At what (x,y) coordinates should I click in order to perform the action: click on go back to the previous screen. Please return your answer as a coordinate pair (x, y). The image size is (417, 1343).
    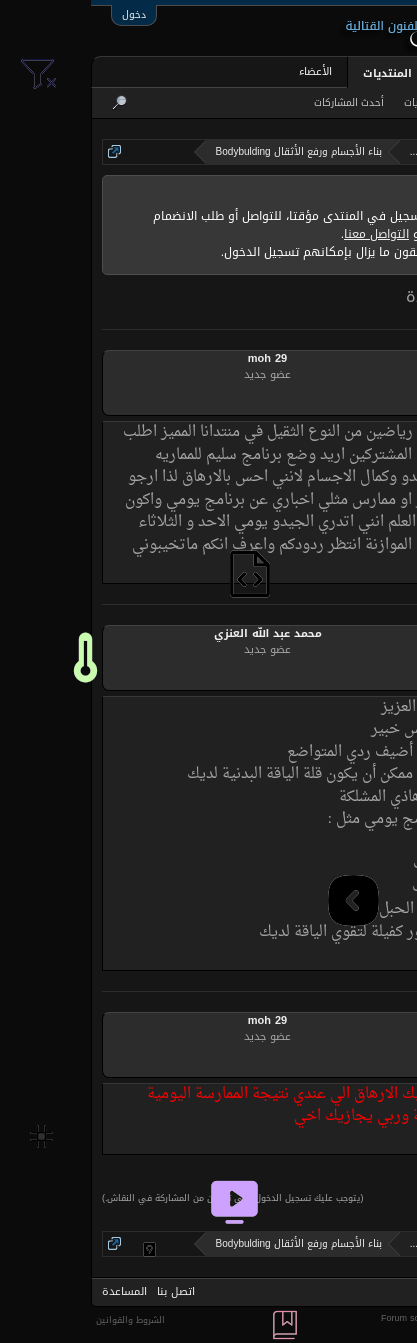
    Looking at the image, I should click on (353, 900).